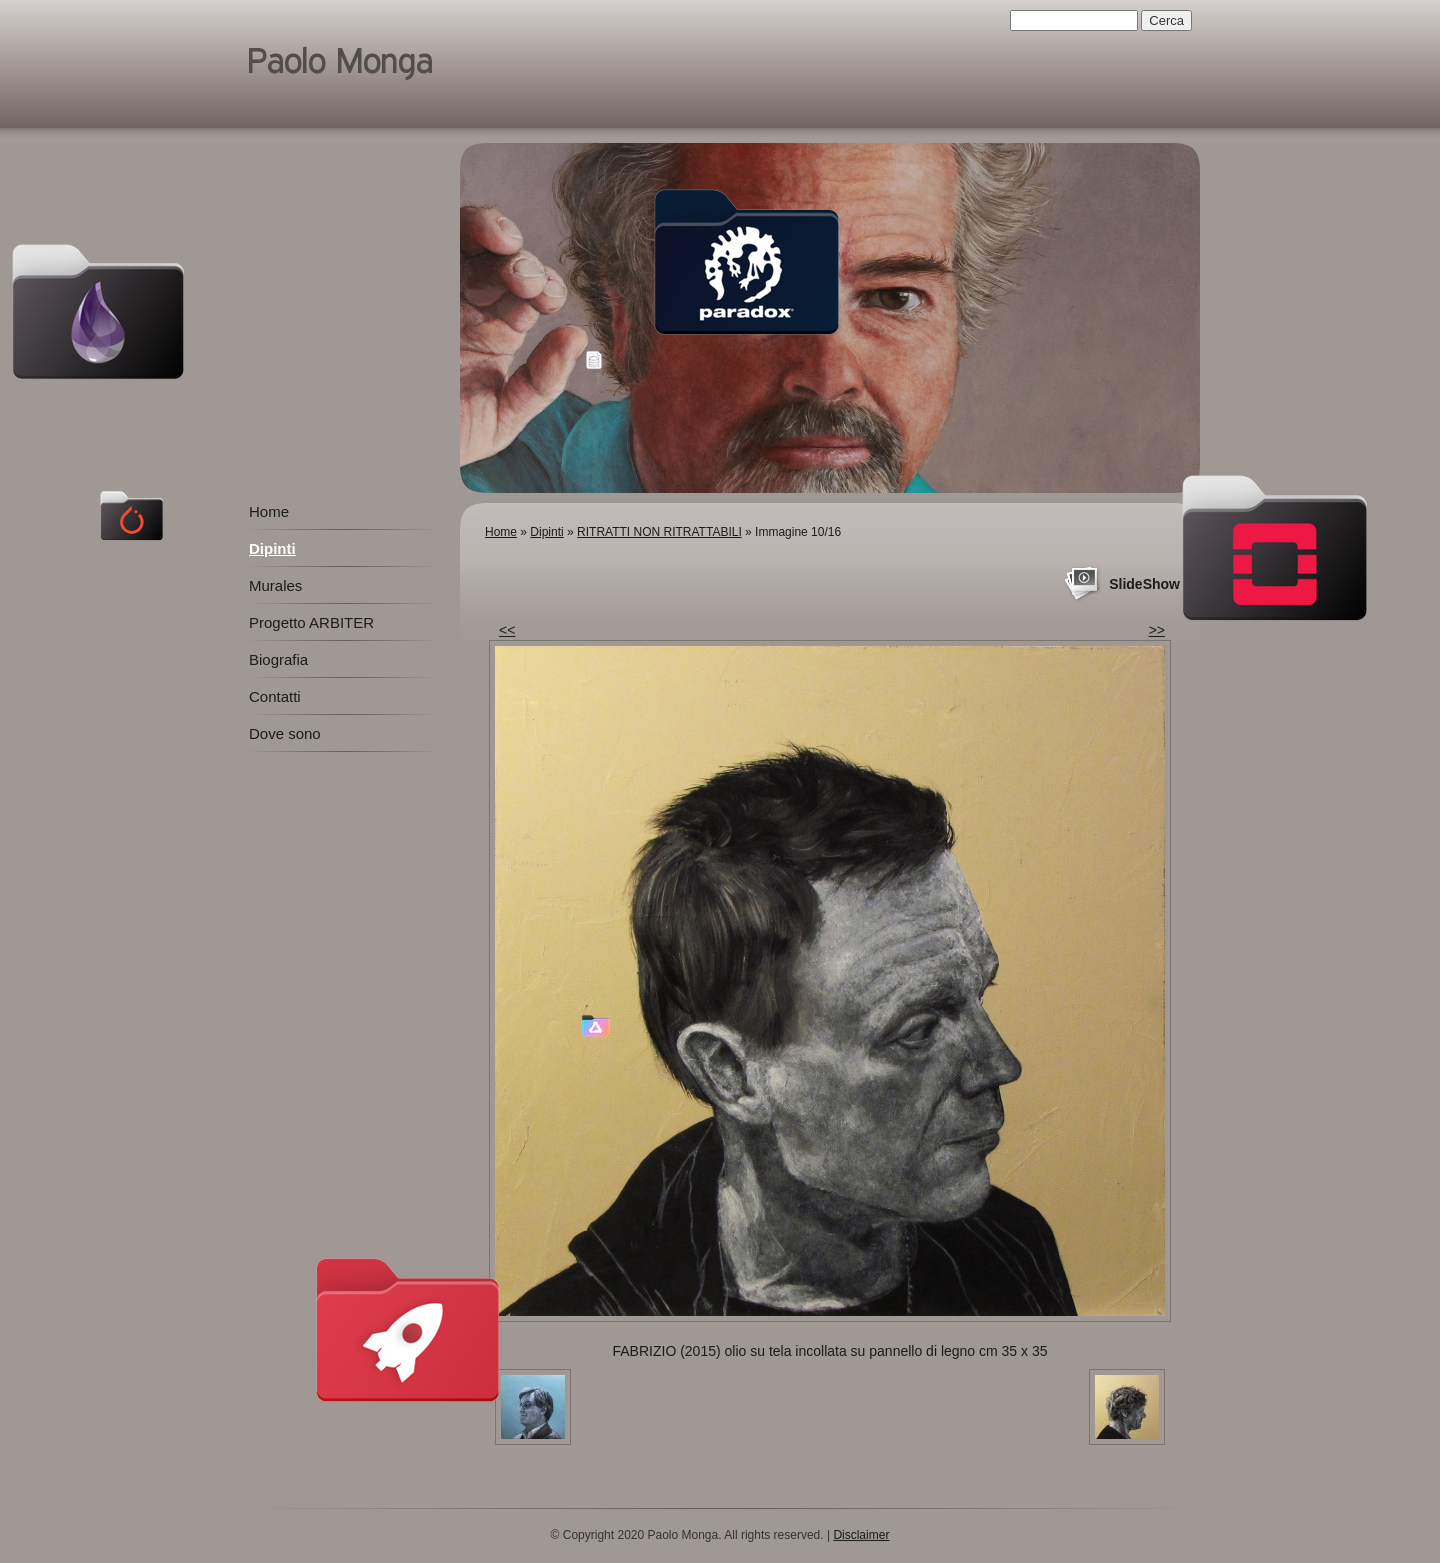 This screenshot has width=1440, height=1563. What do you see at coordinates (97, 316) in the screenshot?
I see `folder containing elixir programming language projects` at bounding box center [97, 316].